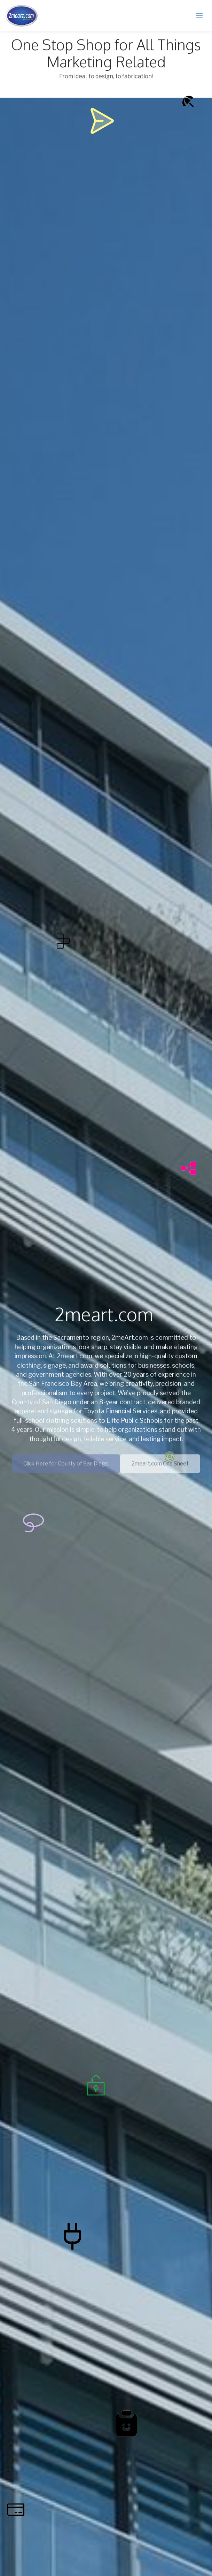  I want to click on use lasso selection tool, so click(33, 1522).